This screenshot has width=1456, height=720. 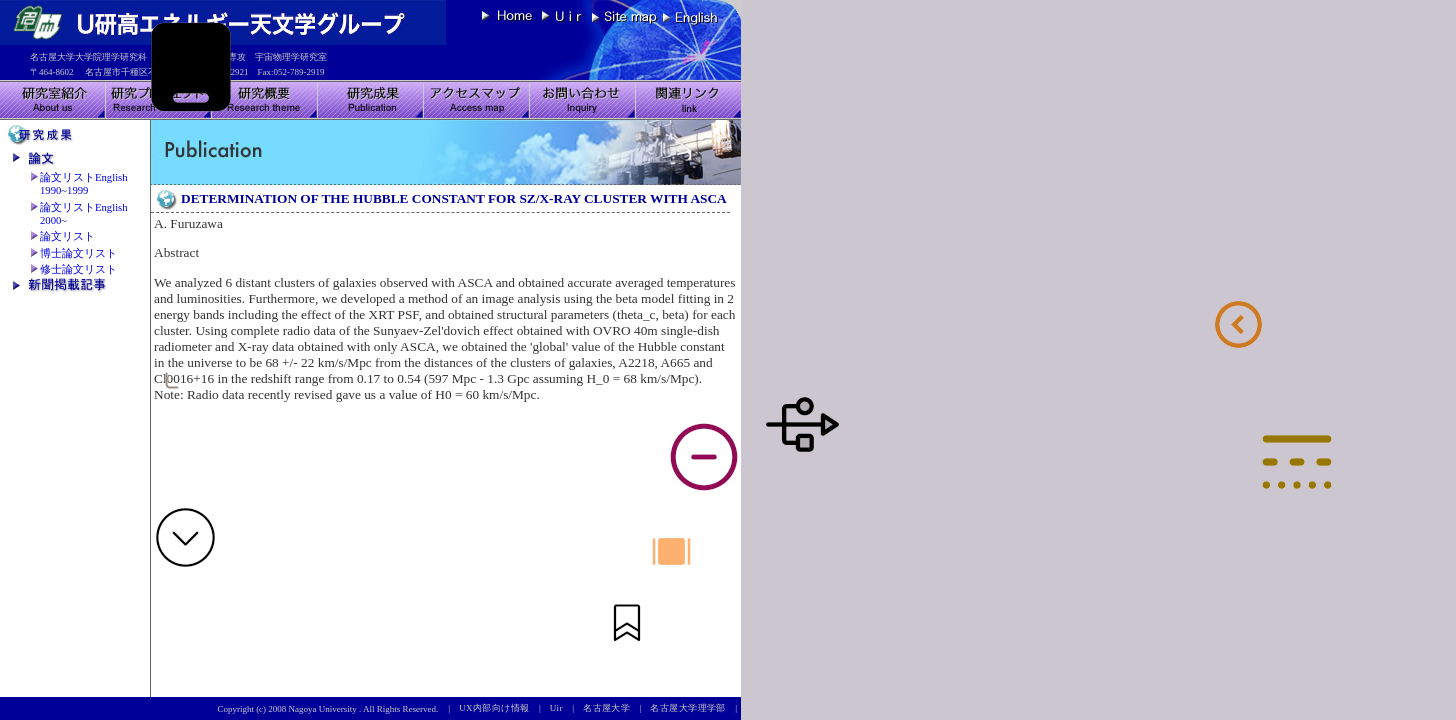 I want to click on romanian leu currency symbol, so click(x=172, y=381).